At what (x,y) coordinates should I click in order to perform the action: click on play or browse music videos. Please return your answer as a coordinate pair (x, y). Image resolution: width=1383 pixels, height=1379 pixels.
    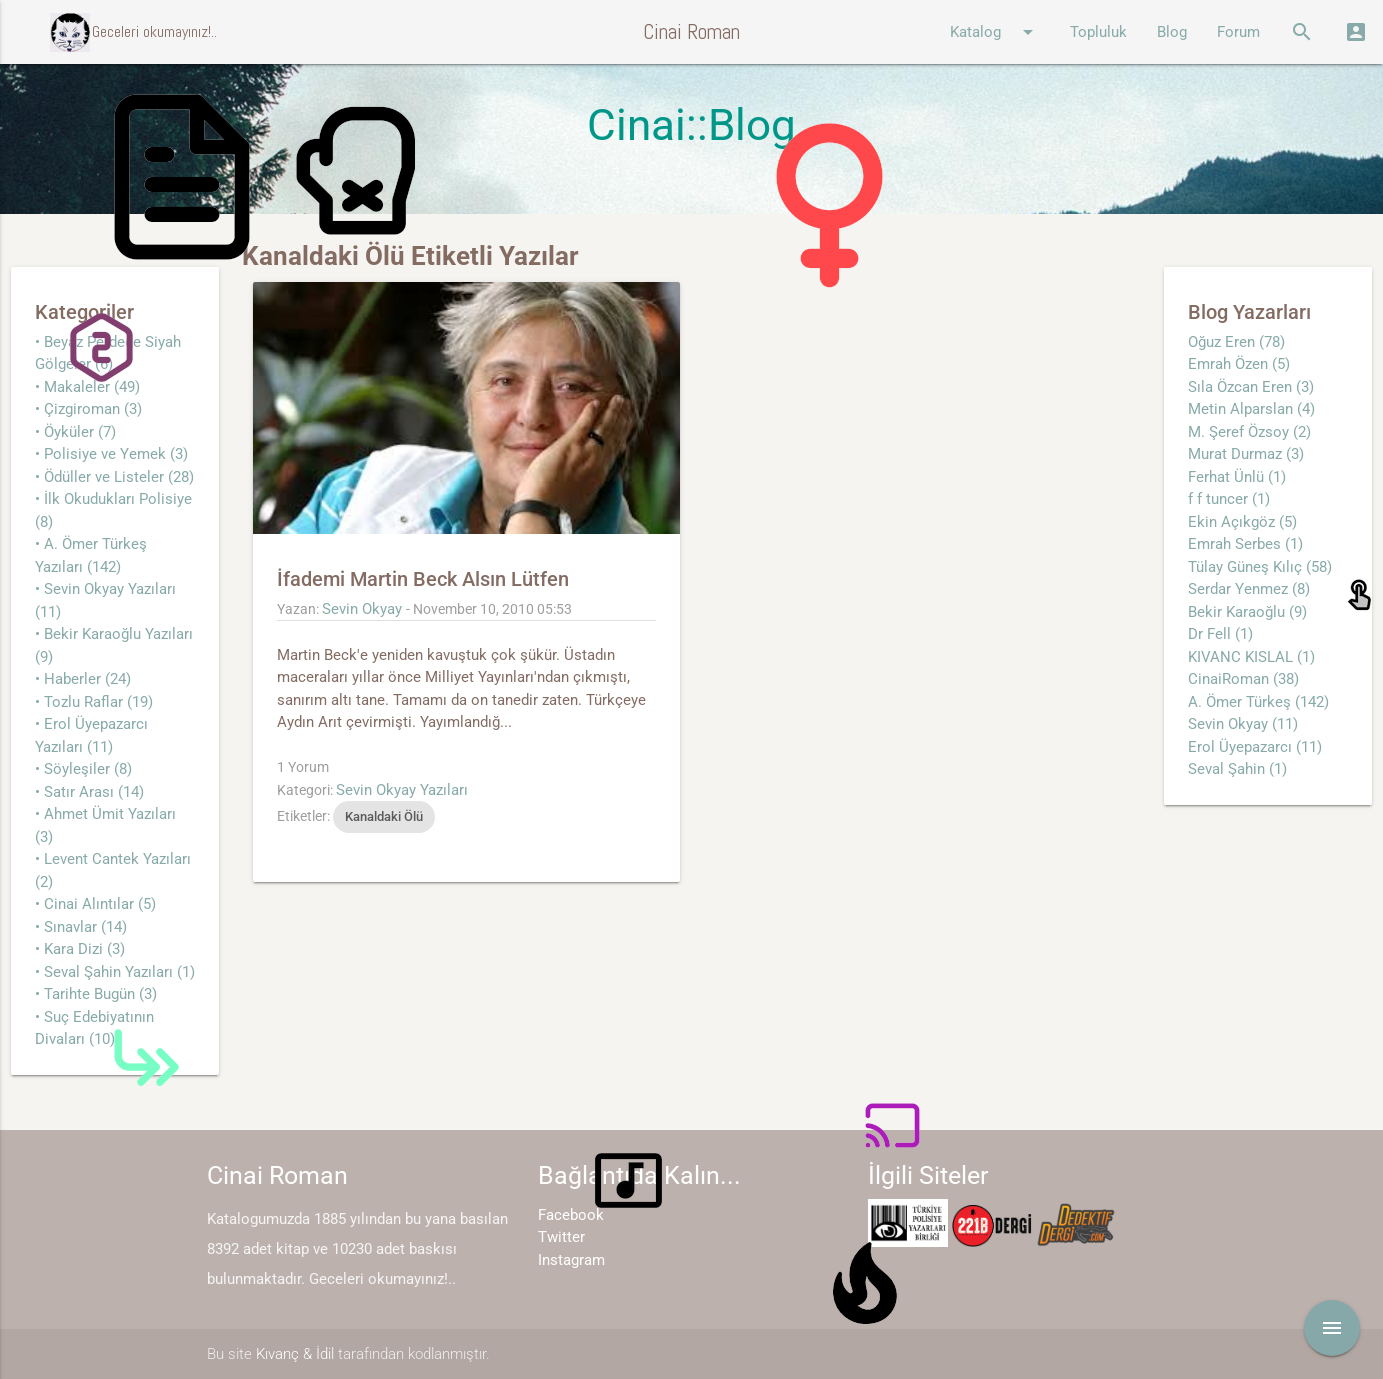
    Looking at the image, I should click on (628, 1180).